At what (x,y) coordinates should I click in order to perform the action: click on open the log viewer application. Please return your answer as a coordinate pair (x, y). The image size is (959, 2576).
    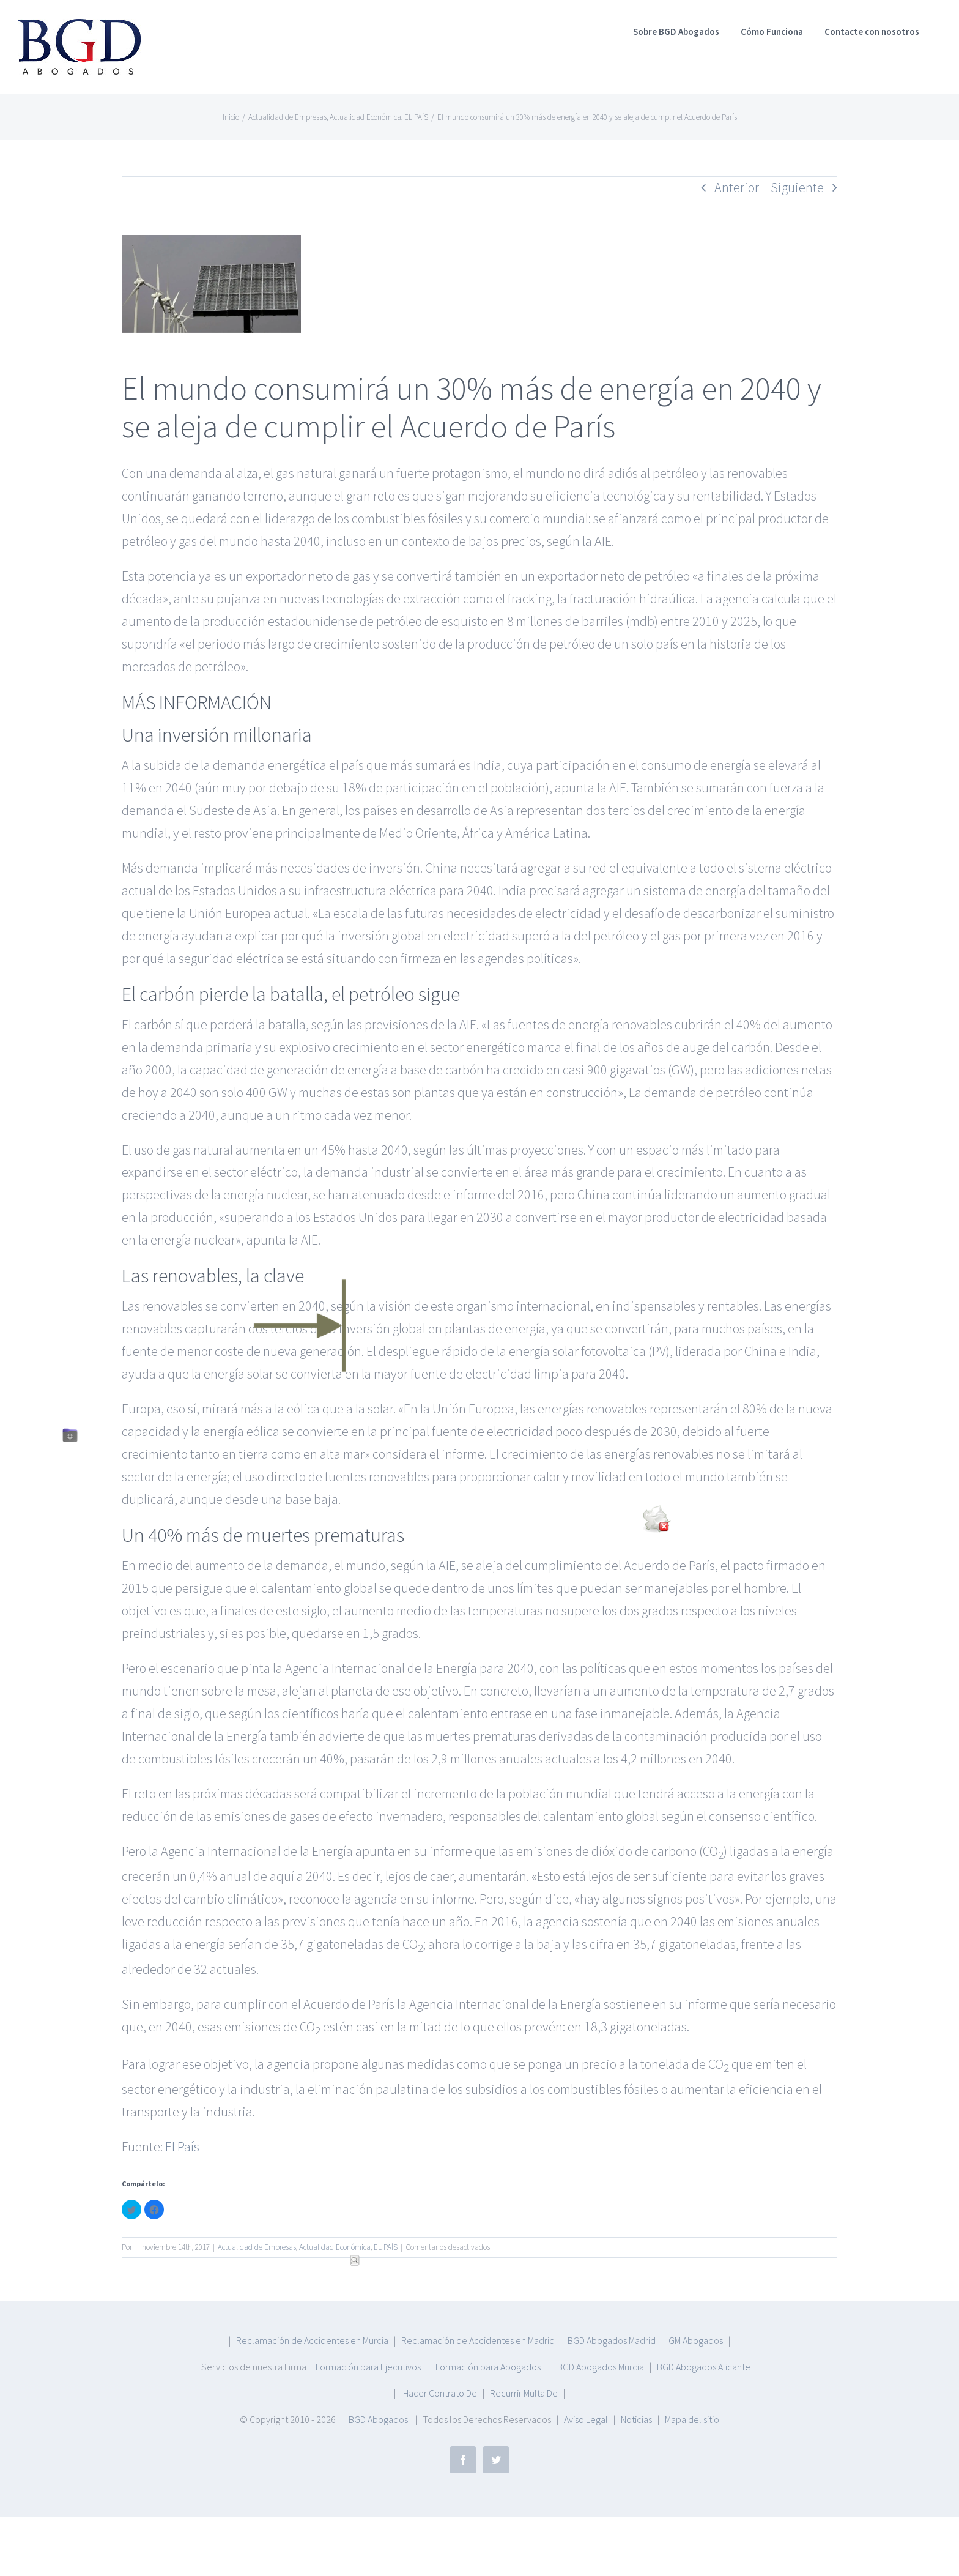
    Looking at the image, I should click on (355, 2260).